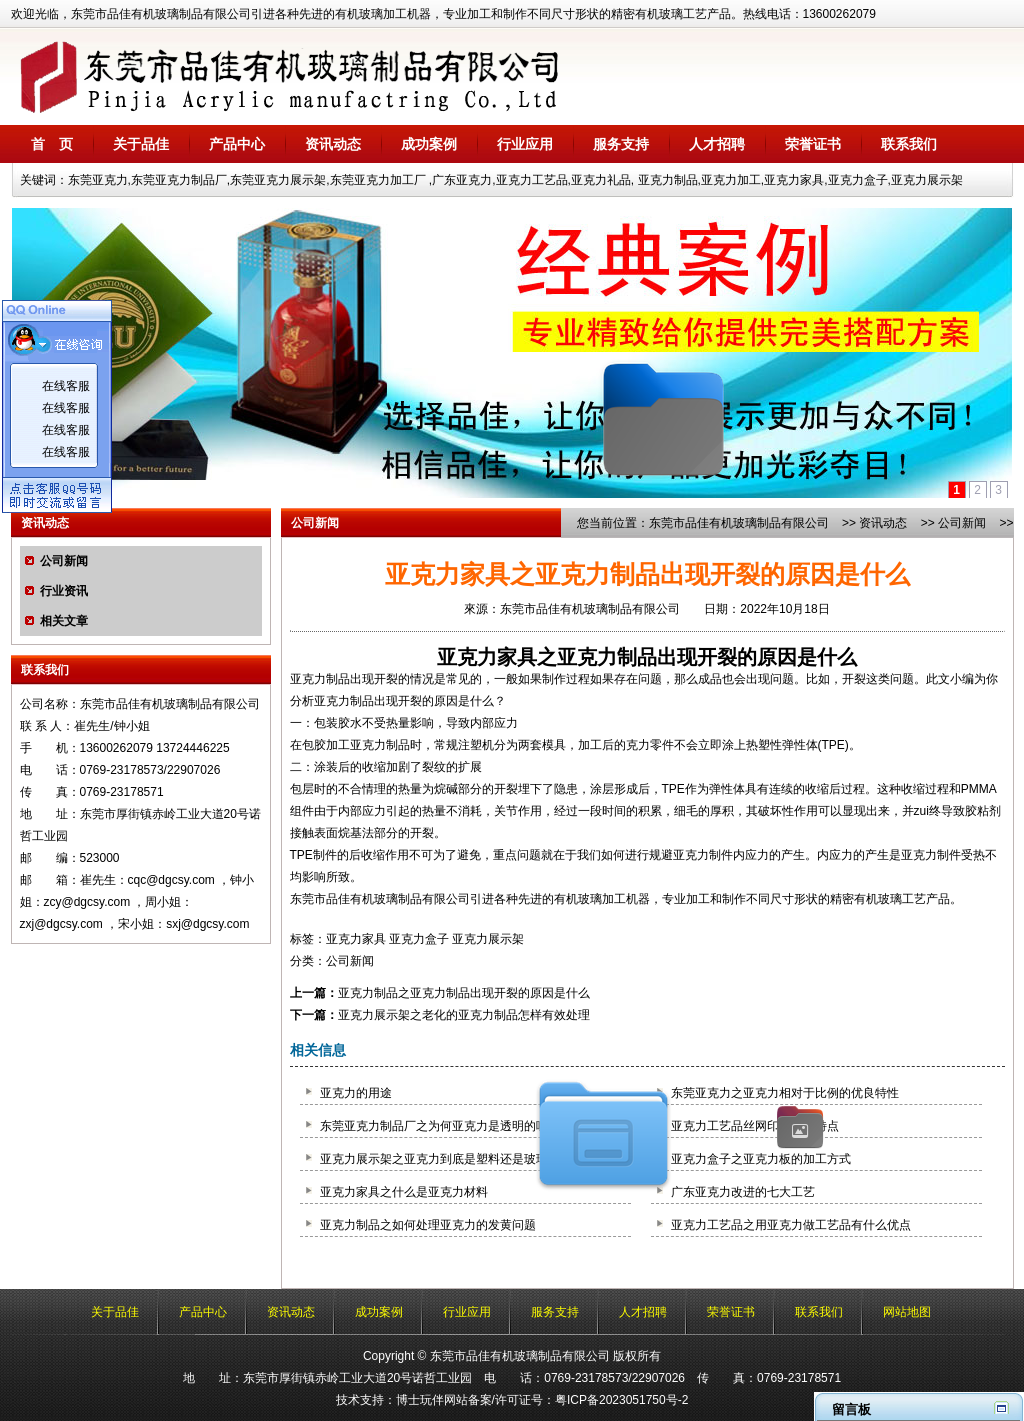 The image size is (1024, 1421). I want to click on open desktop folder, so click(603, 1133).